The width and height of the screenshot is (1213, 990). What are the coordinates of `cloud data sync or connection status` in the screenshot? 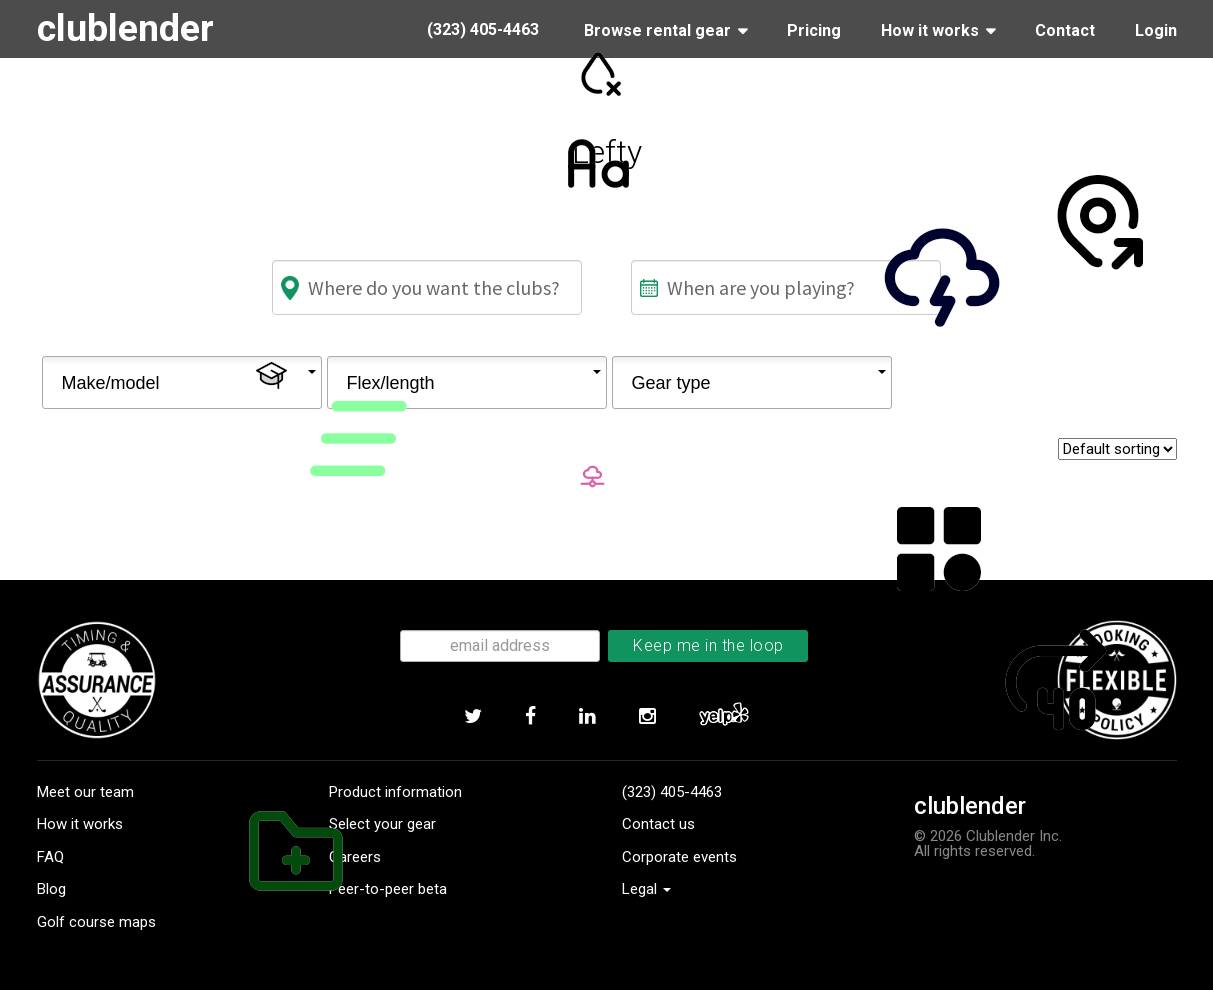 It's located at (592, 476).